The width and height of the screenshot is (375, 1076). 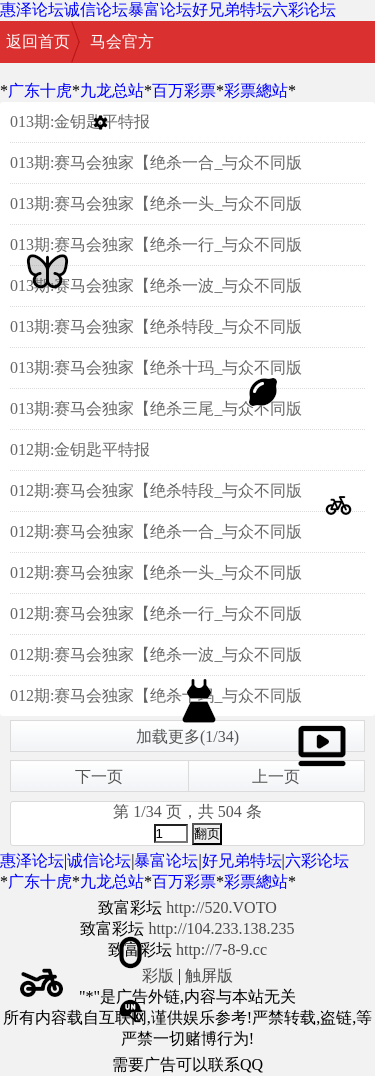 I want to click on play or watch a video, so click(x=322, y=746).